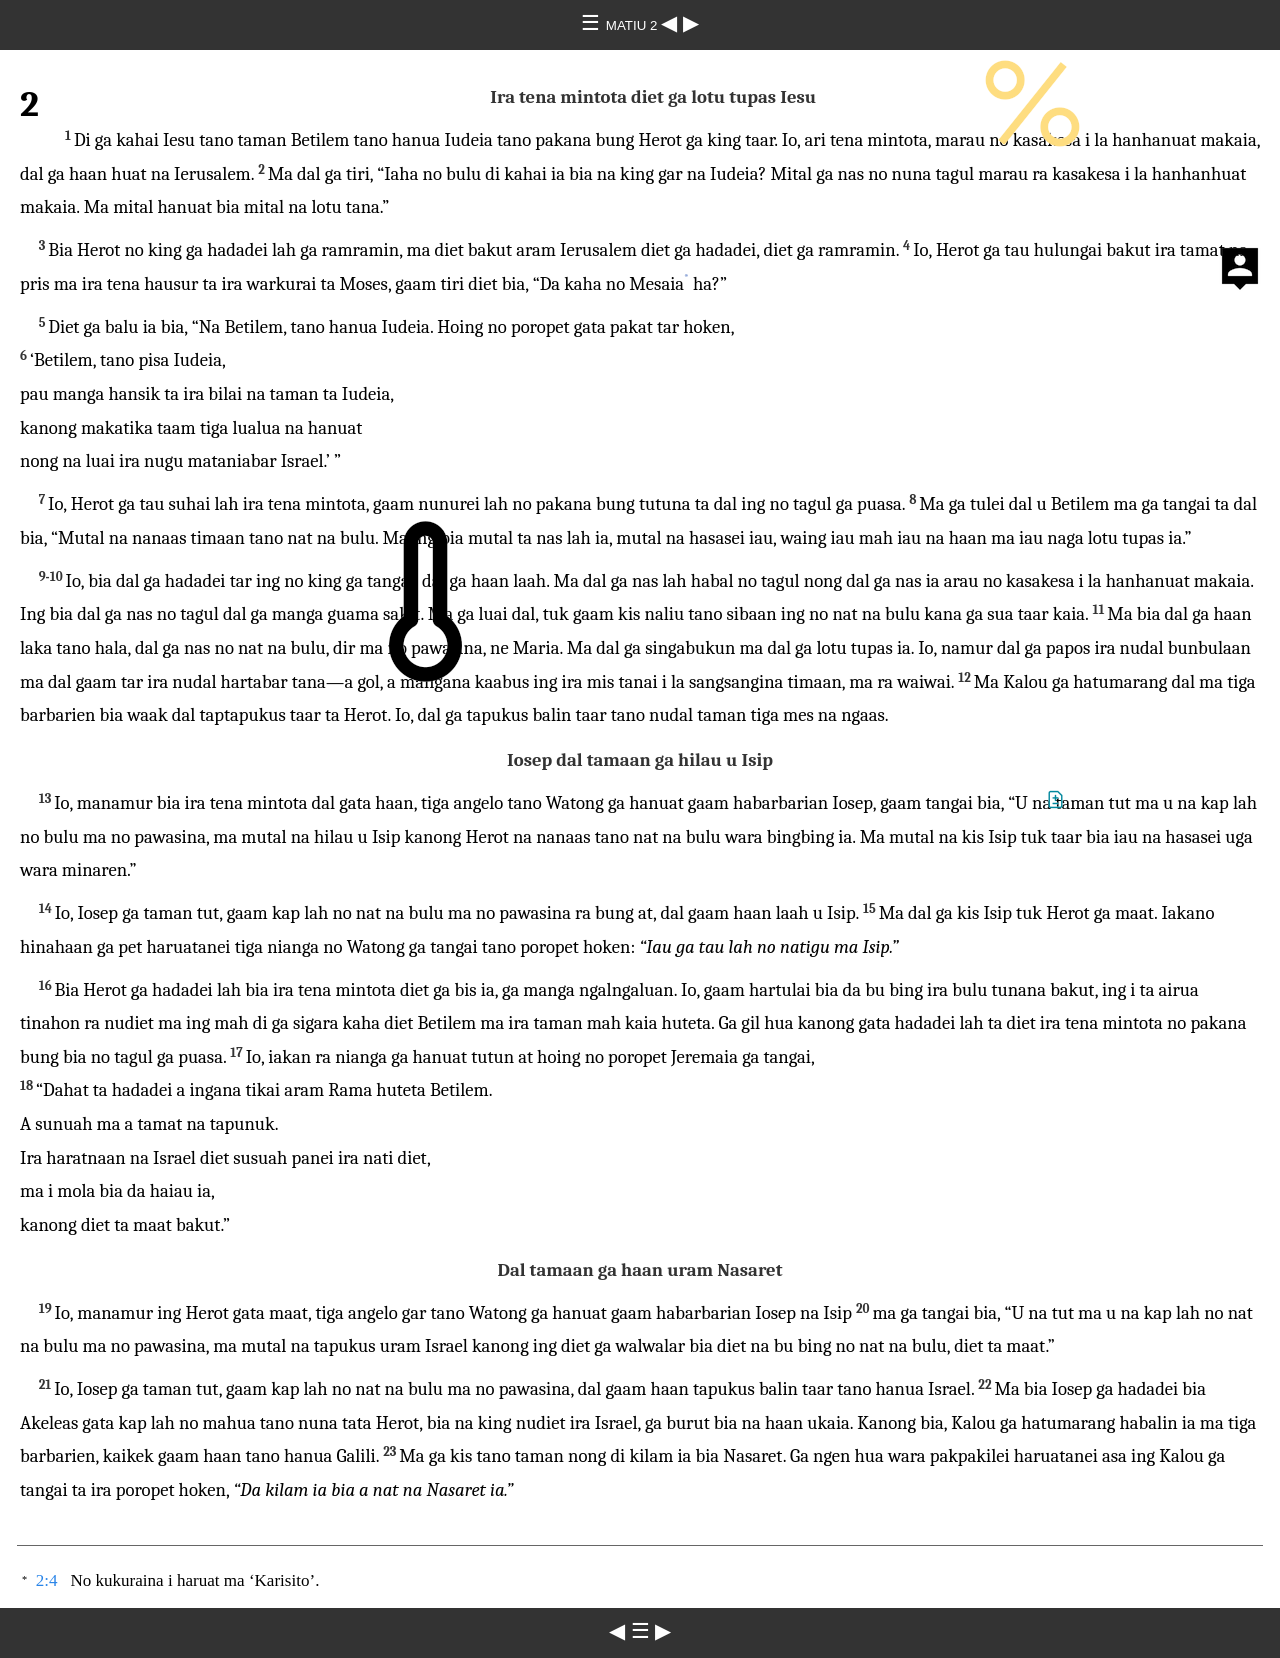  Describe the element at coordinates (1055, 799) in the screenshot. I see `view file differences or changes` at that location.